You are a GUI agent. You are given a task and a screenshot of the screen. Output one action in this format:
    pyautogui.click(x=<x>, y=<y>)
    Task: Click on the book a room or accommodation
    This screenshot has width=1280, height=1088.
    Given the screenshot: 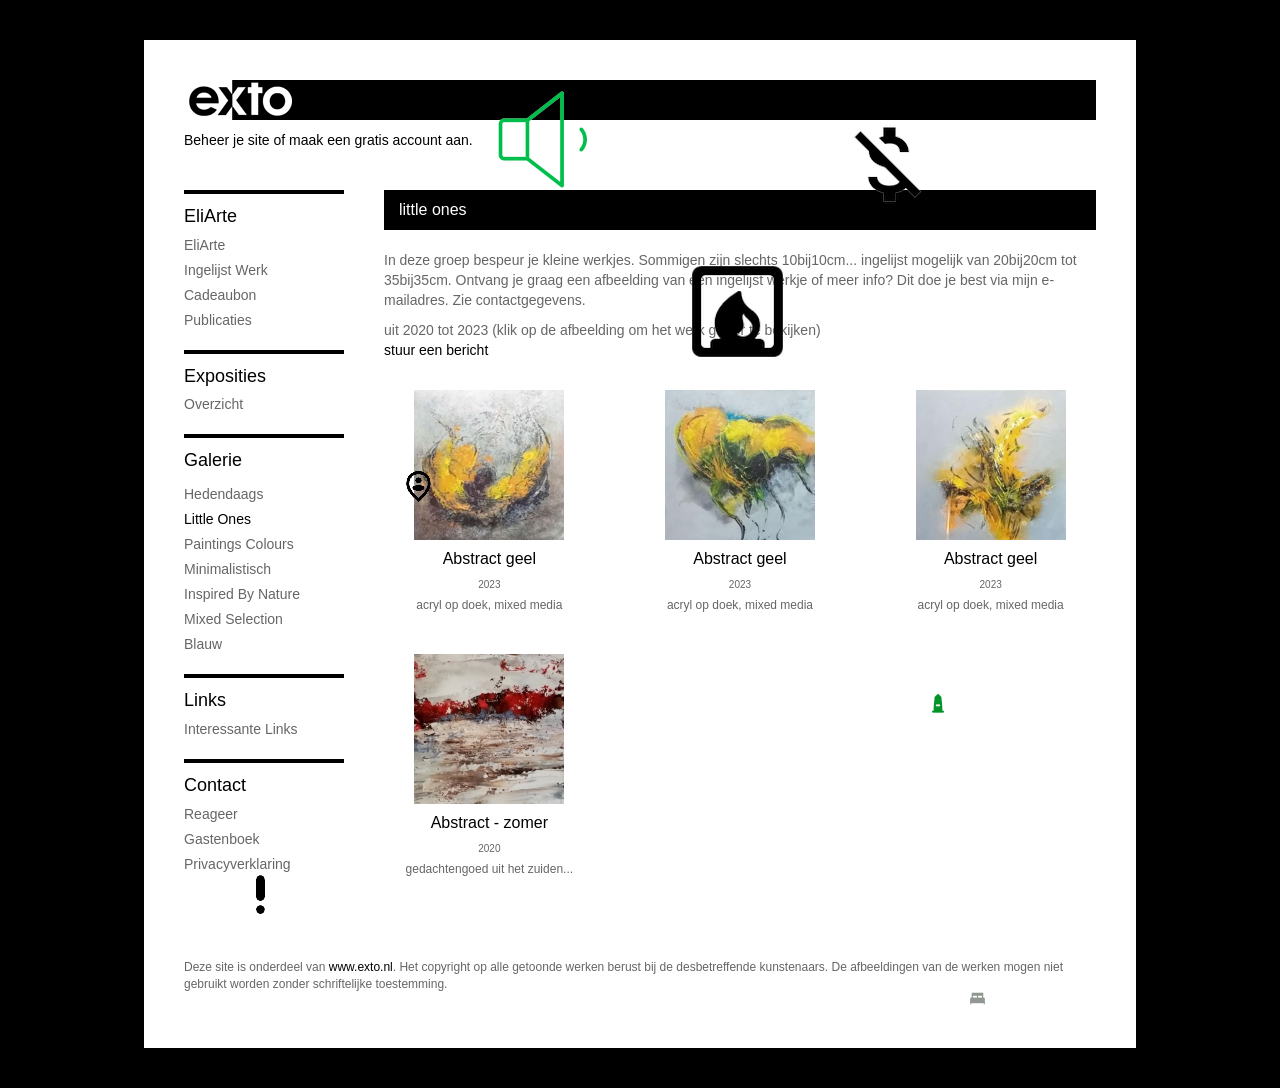 What is the action you would take?
    pyautogui.click(x=977, y=998)
    